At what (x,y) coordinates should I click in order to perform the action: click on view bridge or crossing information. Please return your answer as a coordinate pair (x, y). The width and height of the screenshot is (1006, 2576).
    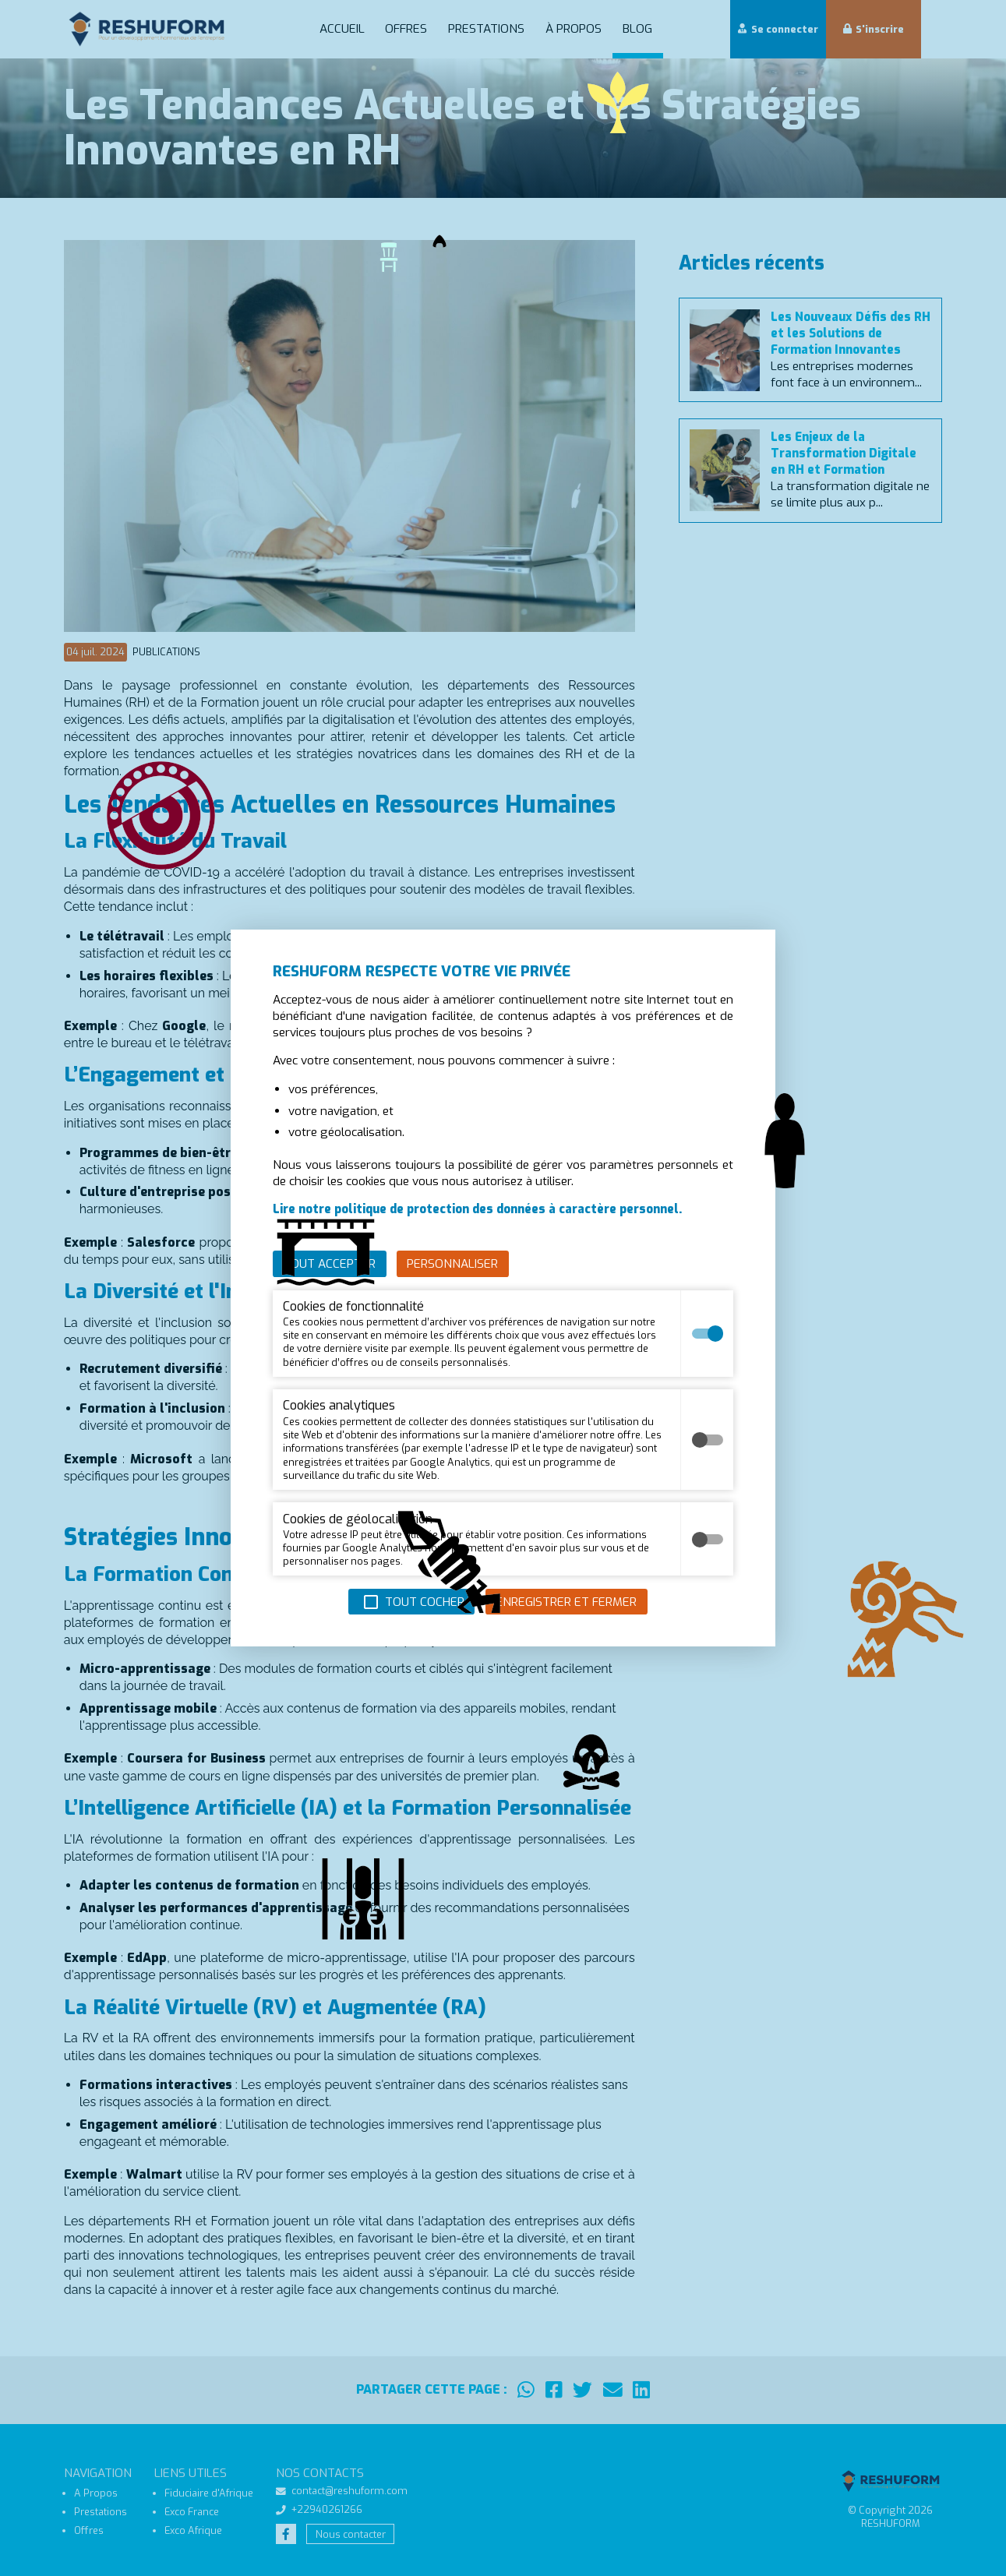
    Looking at the image, I should click on (326, 1240).